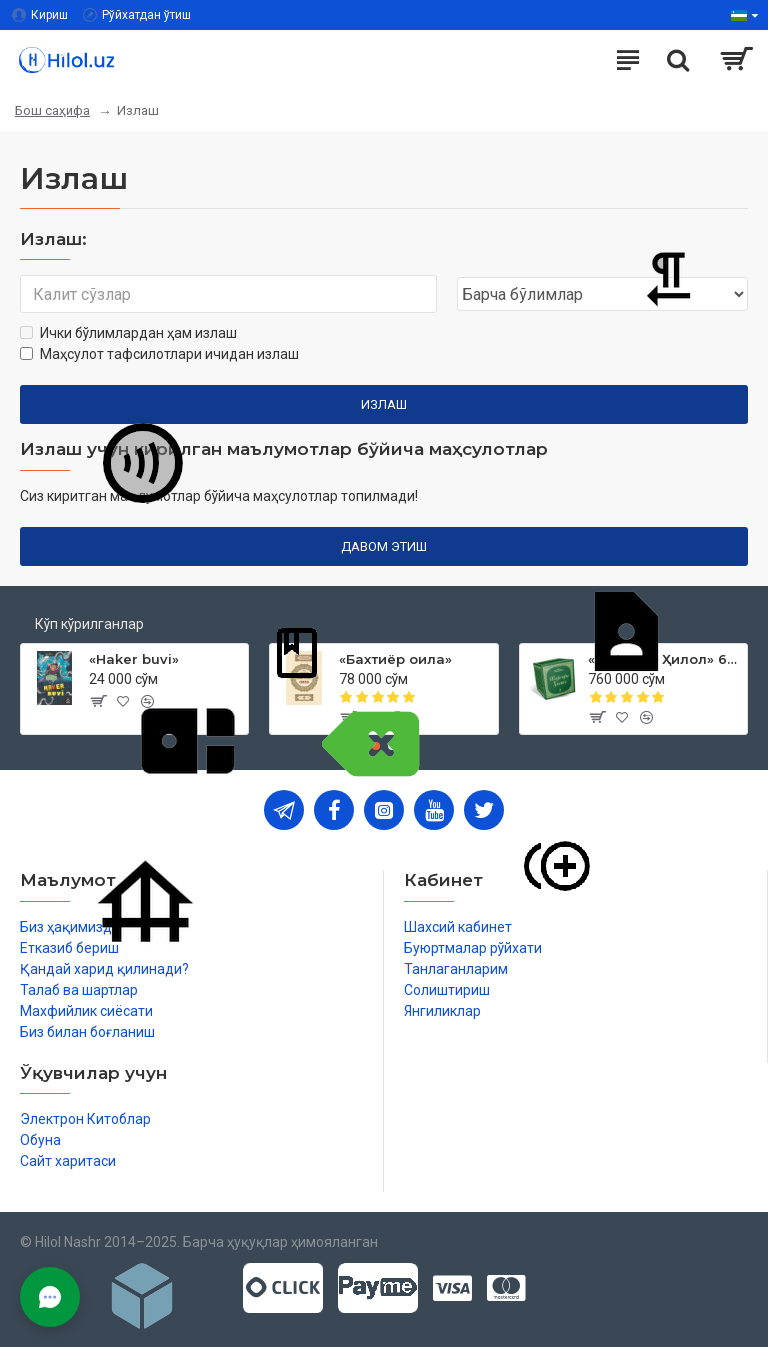 The image size is (768, 1347). What do you see at coordinates (188, 741) in the screenshot?
I see `access bento box or meal ordering feature` at bounding box center [188, 741].